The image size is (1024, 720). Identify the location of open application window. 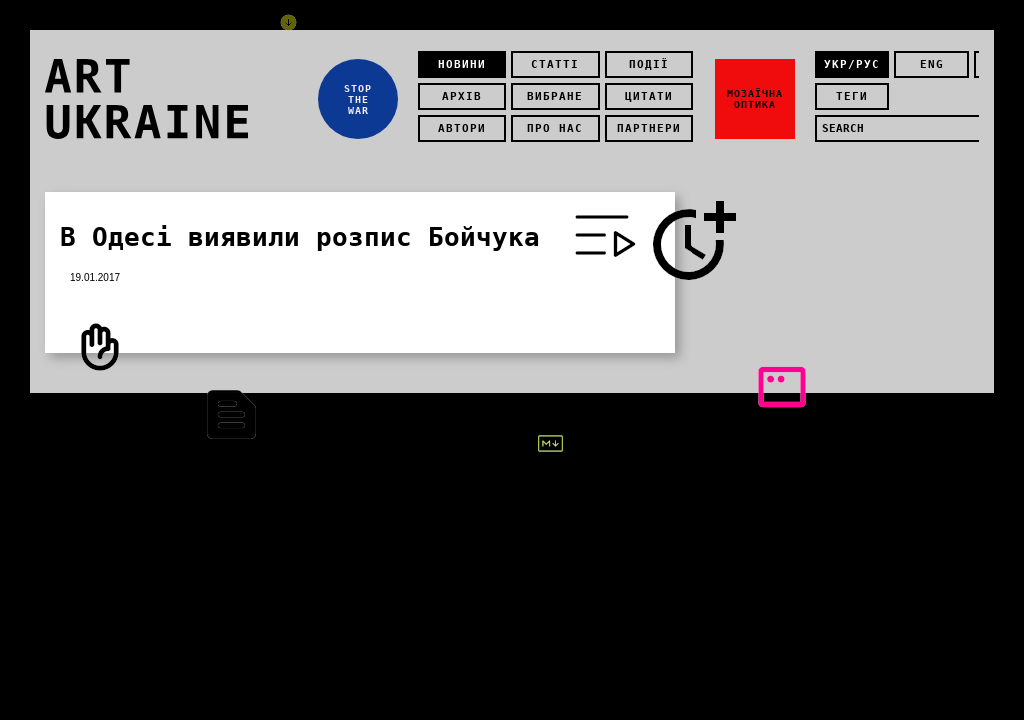
(782, 387).